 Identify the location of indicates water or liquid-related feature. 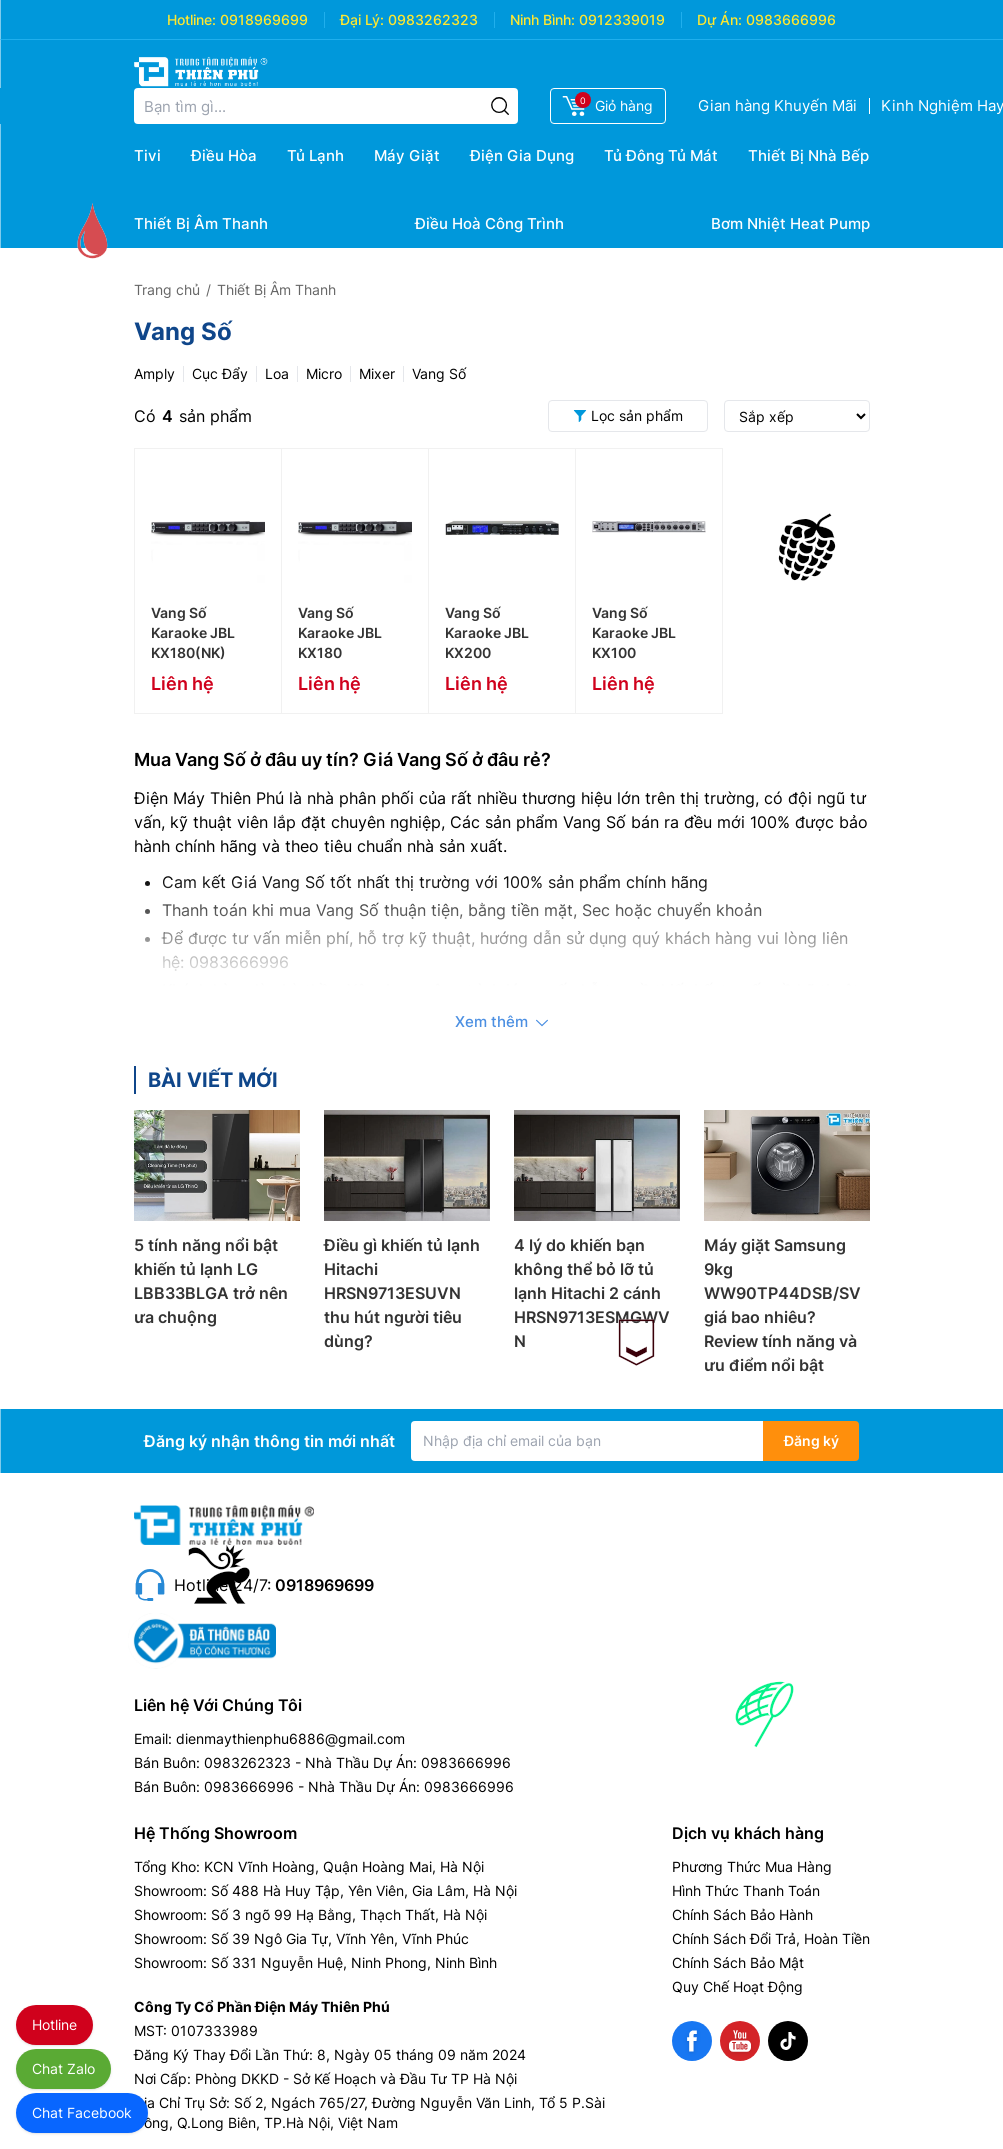
(91, 230).